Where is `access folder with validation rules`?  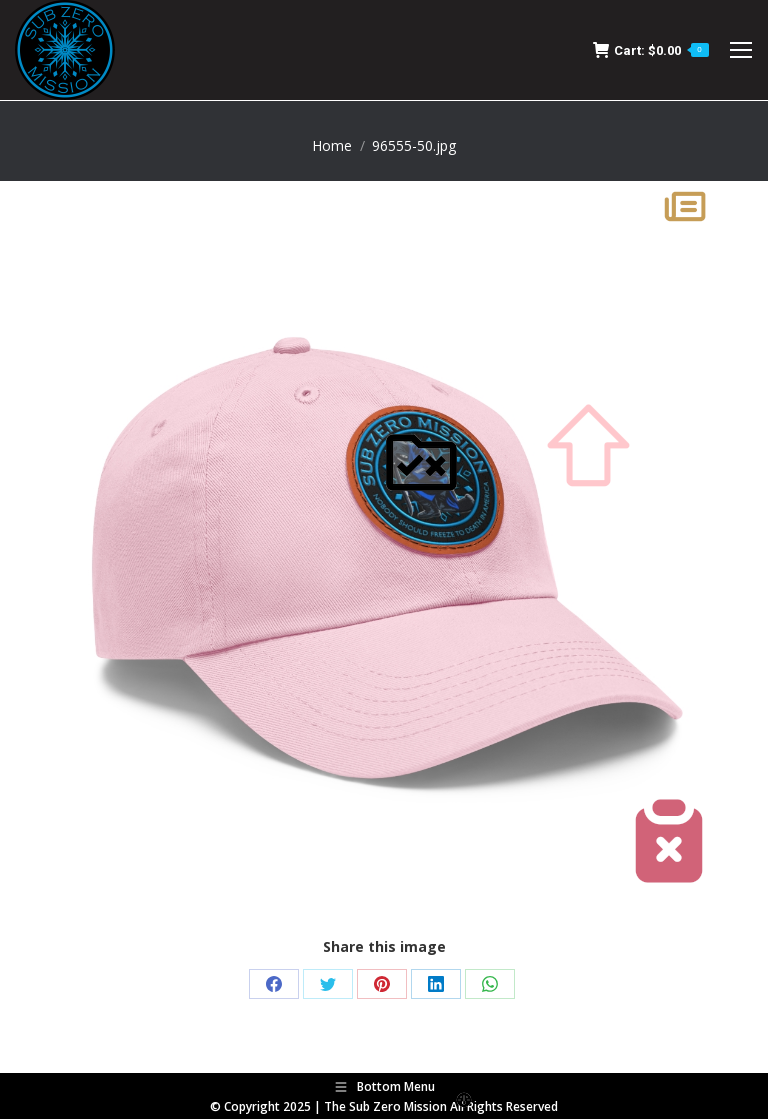
access folder with validation rules is located at coordinates (421, 462).